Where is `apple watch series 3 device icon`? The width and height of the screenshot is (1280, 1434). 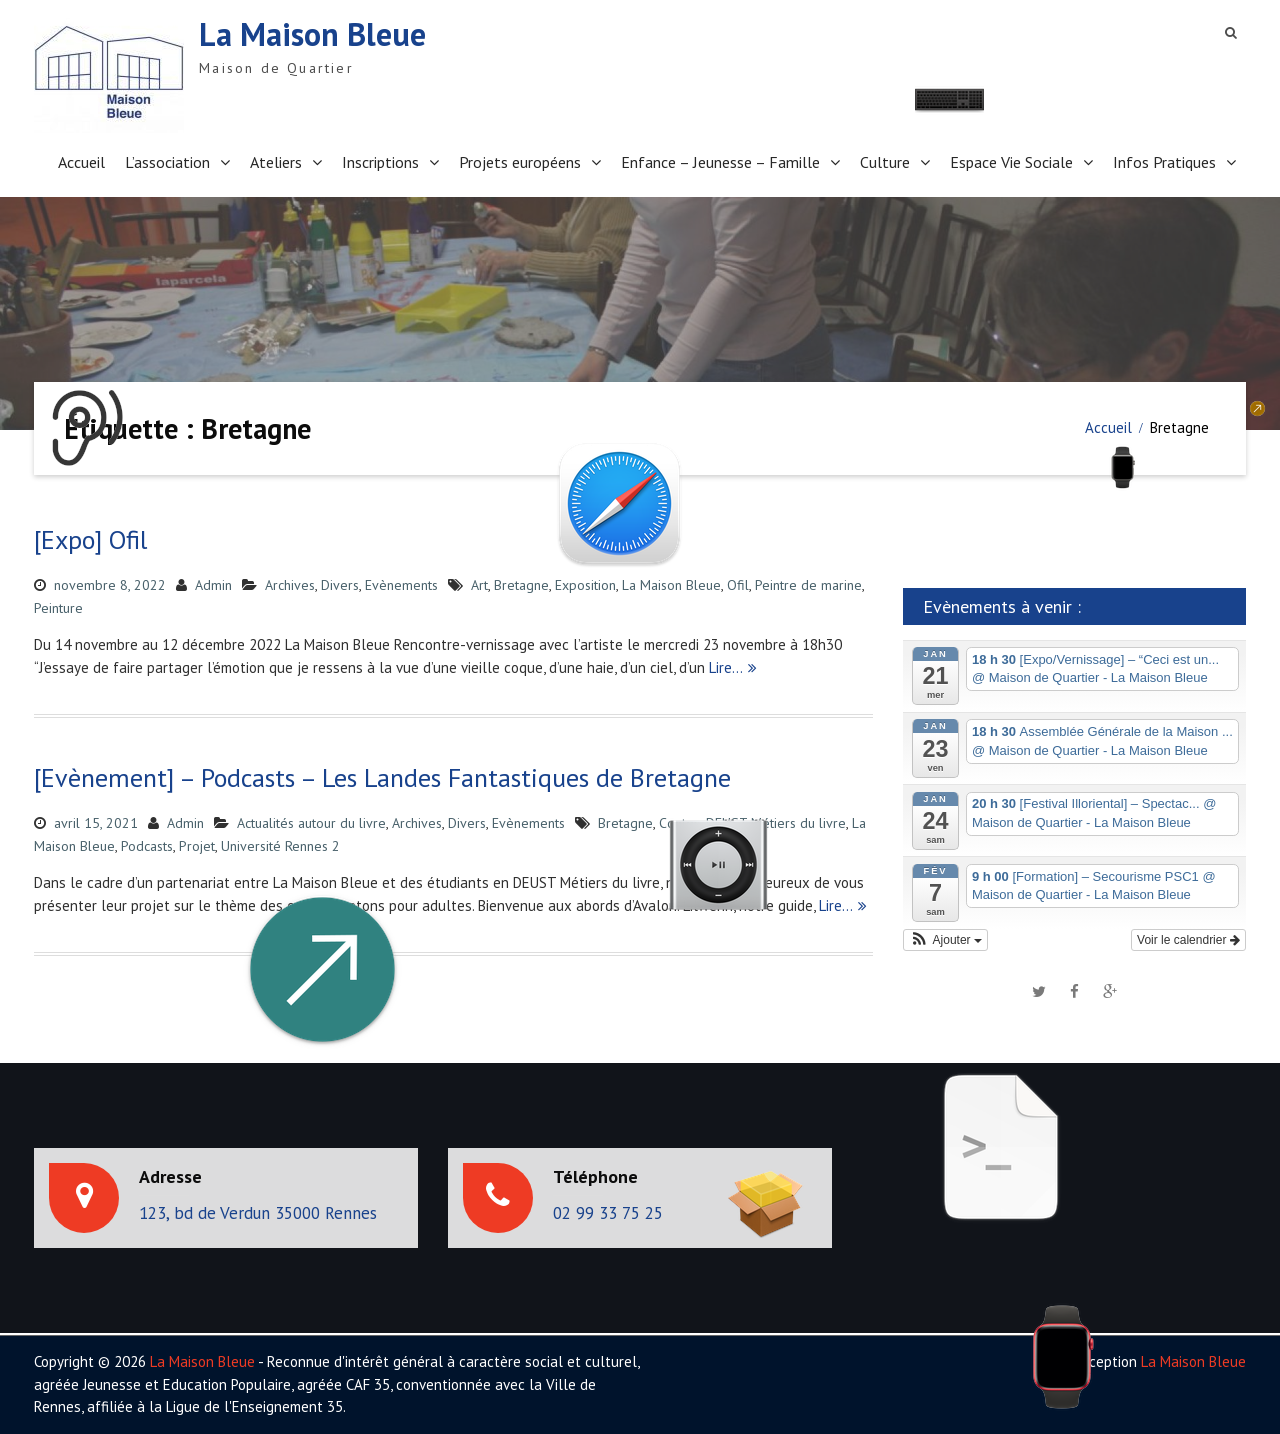
apple watch series 3 device icon is located at coordinates (1122, 467).